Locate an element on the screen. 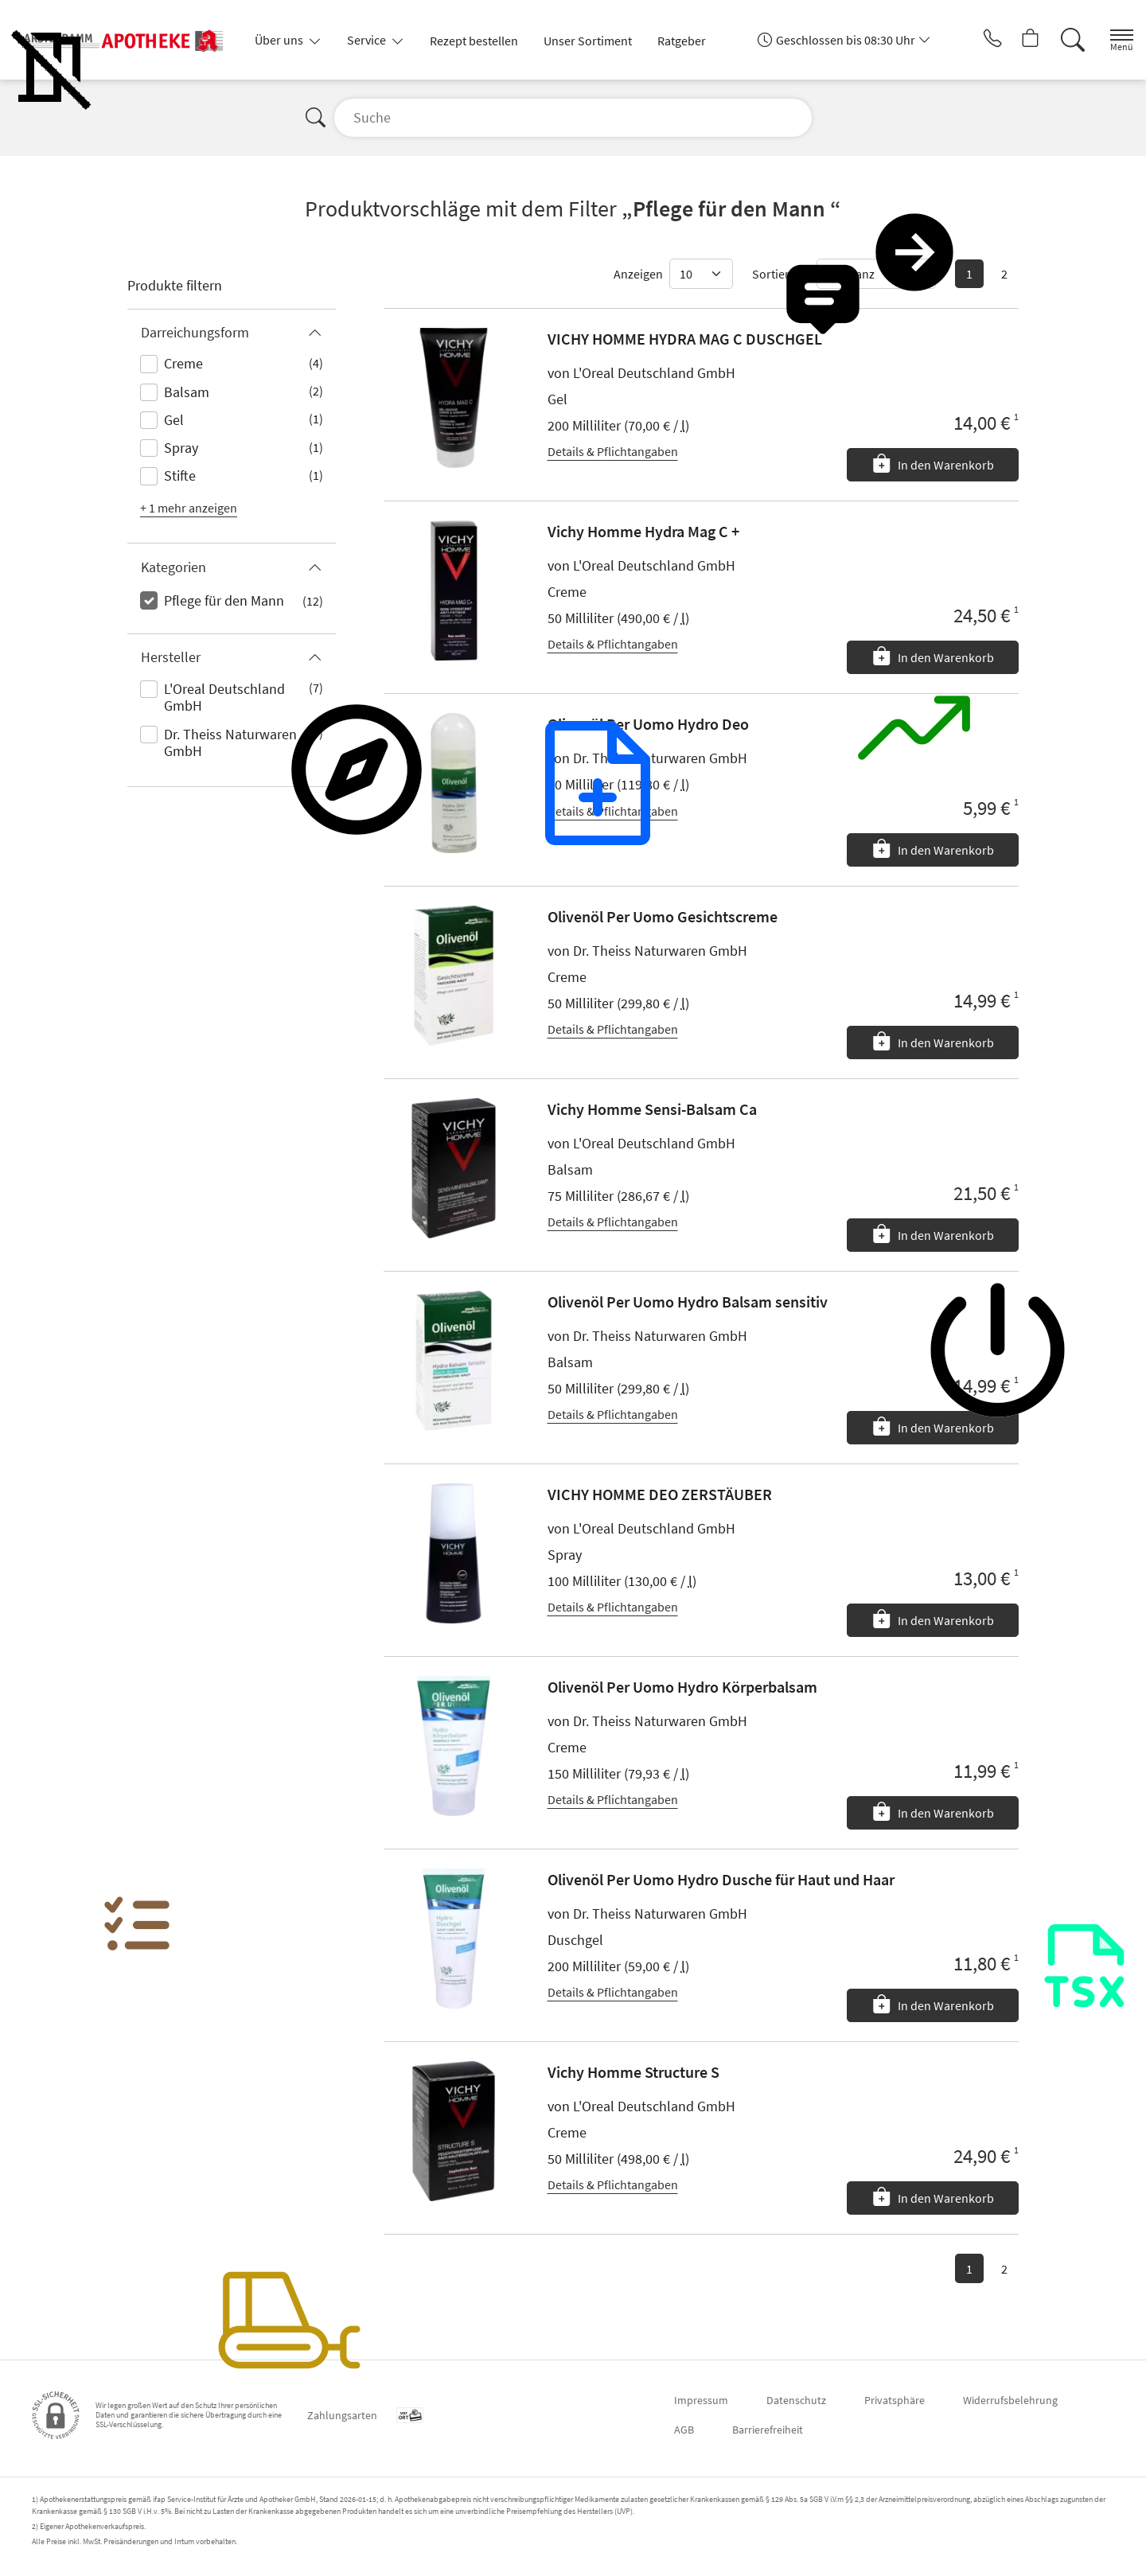 This screenshot has height=2576, width=1146. proceed to the next step is located at coordinates (914, 252).